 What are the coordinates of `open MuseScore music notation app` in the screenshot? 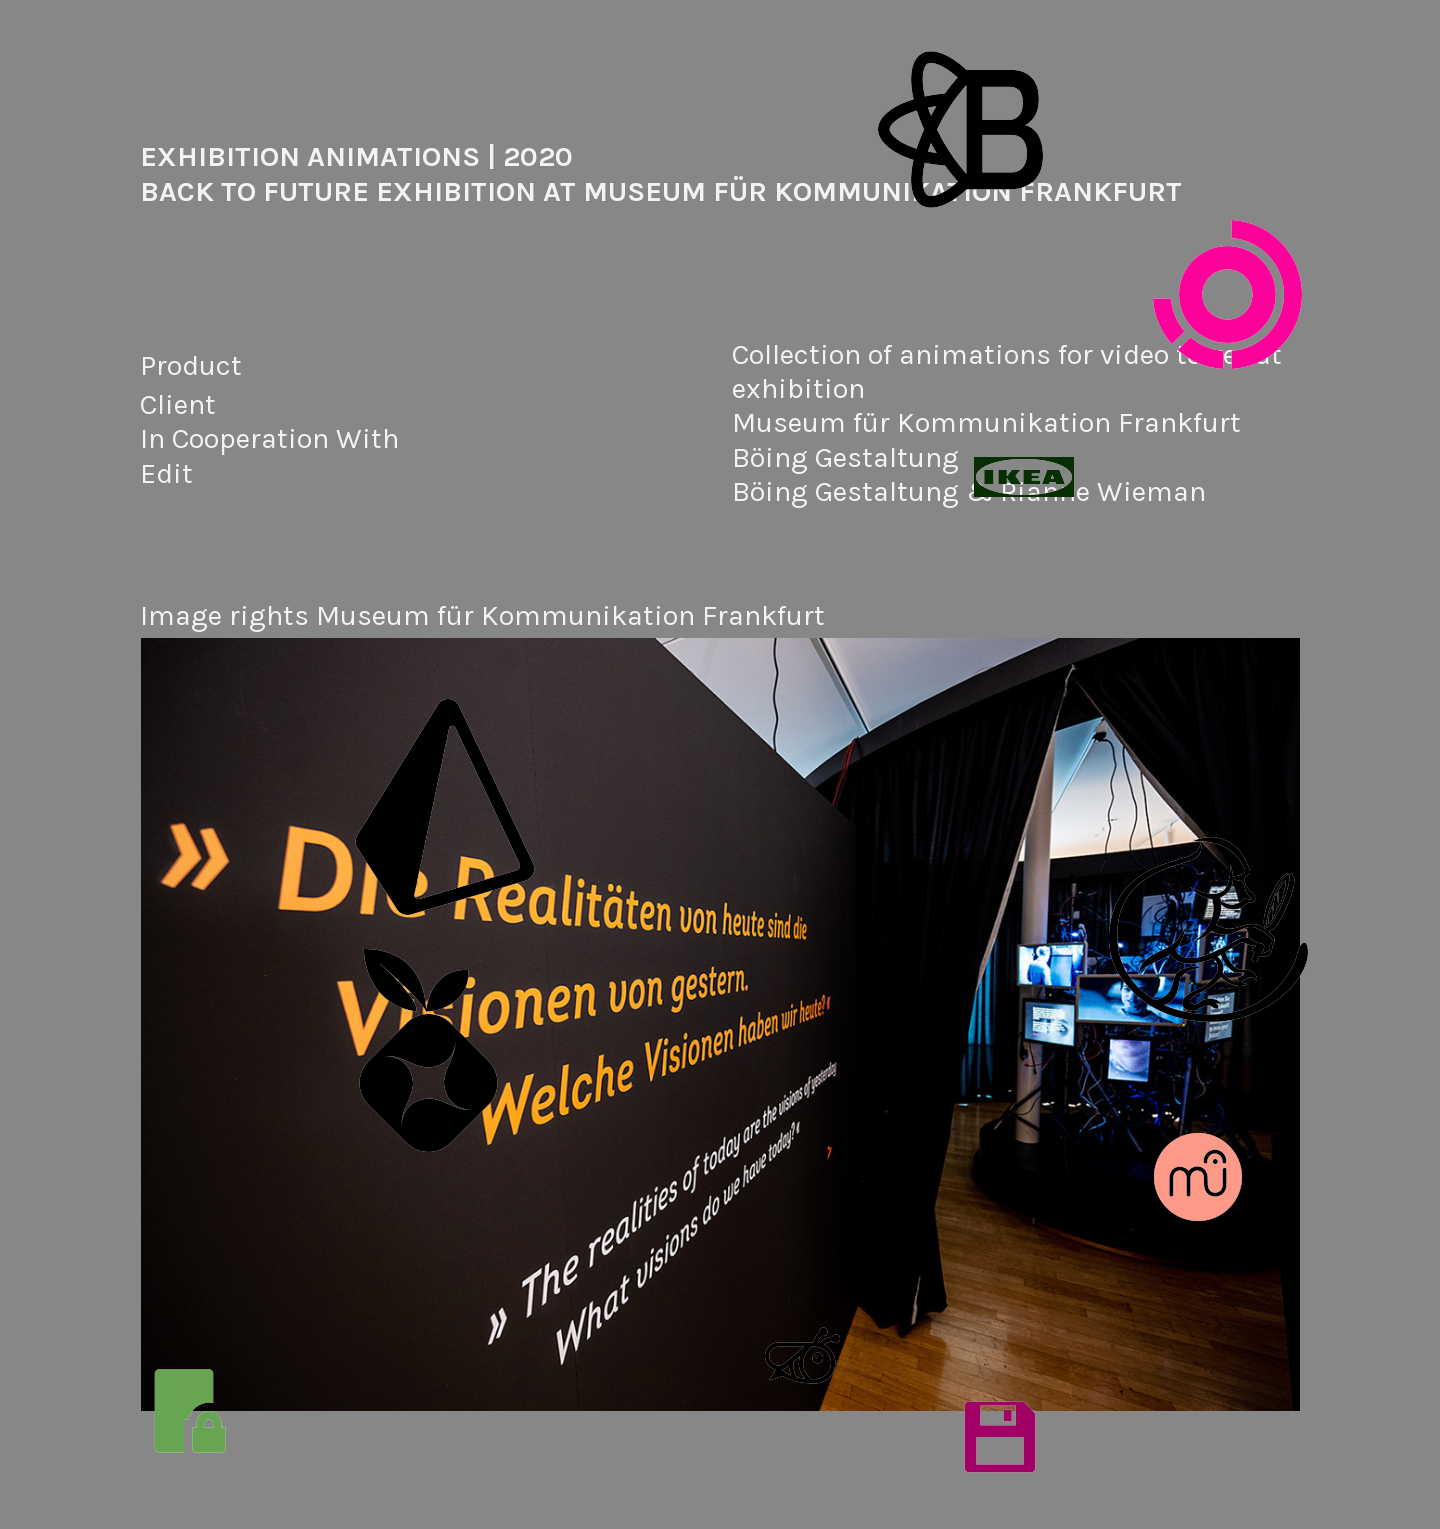 It's located at (1198, 1177).